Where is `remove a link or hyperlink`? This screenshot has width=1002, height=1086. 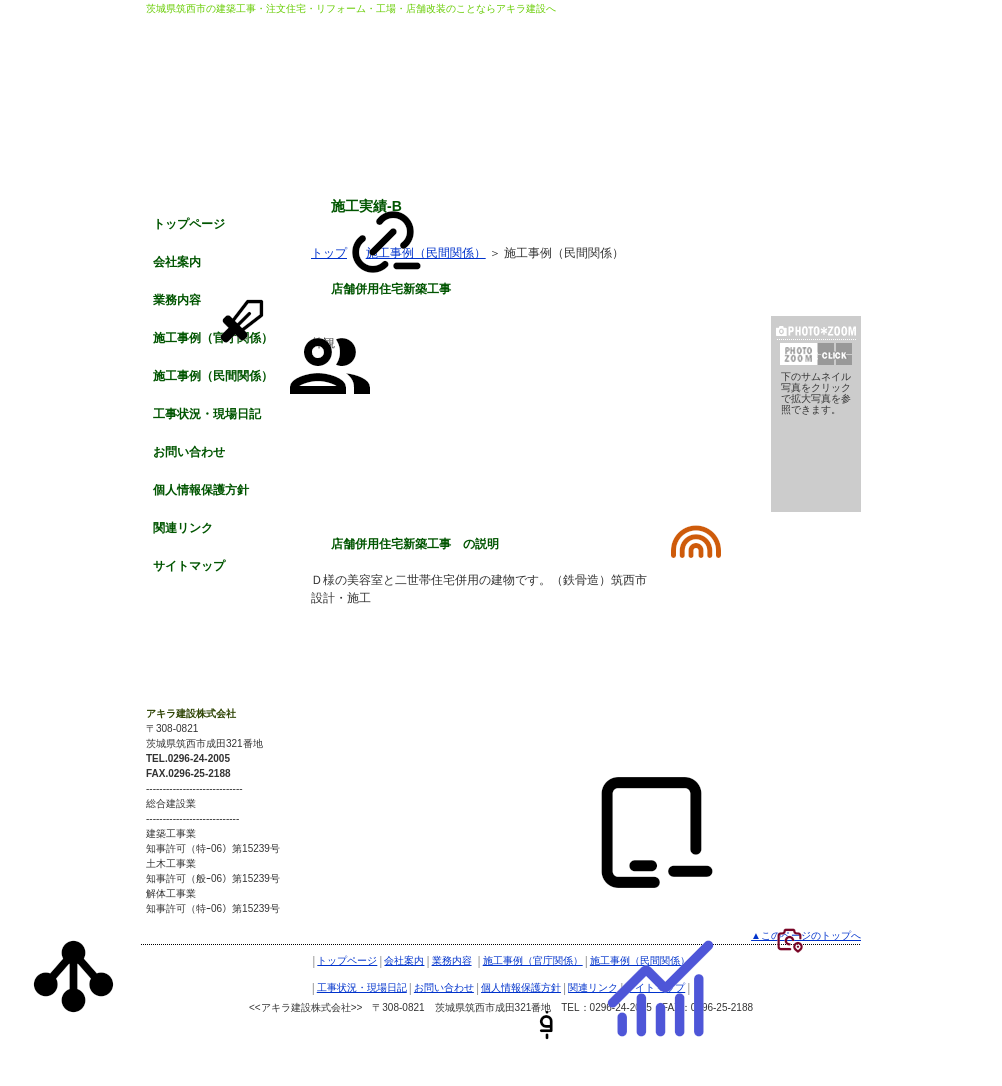 remove a link or hyperlink is located at coordinates (383, 242).